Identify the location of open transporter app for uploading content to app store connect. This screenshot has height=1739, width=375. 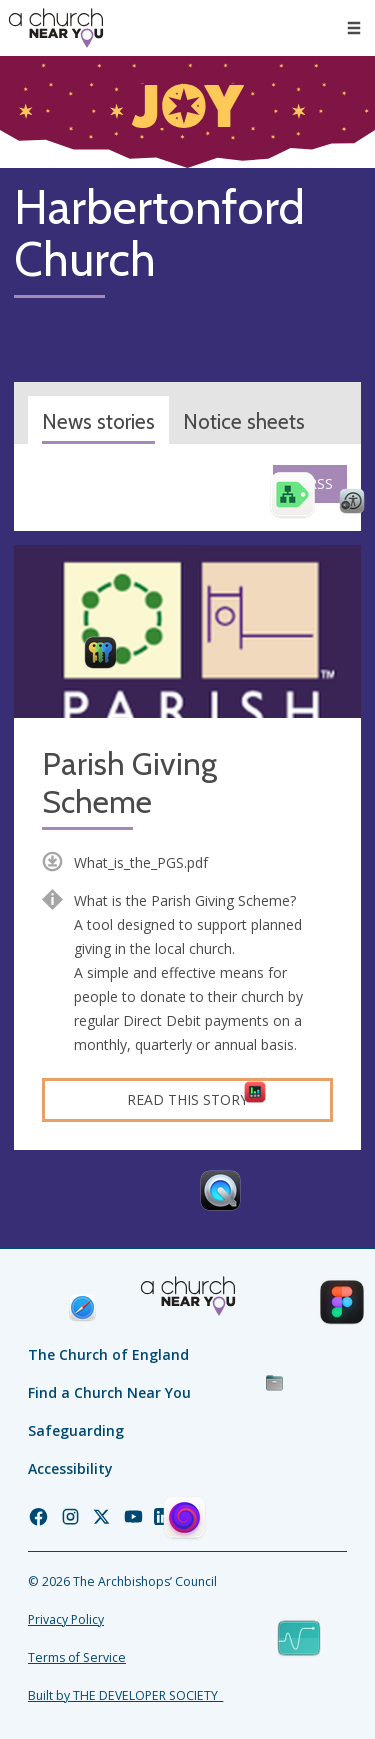
(184, 1517).